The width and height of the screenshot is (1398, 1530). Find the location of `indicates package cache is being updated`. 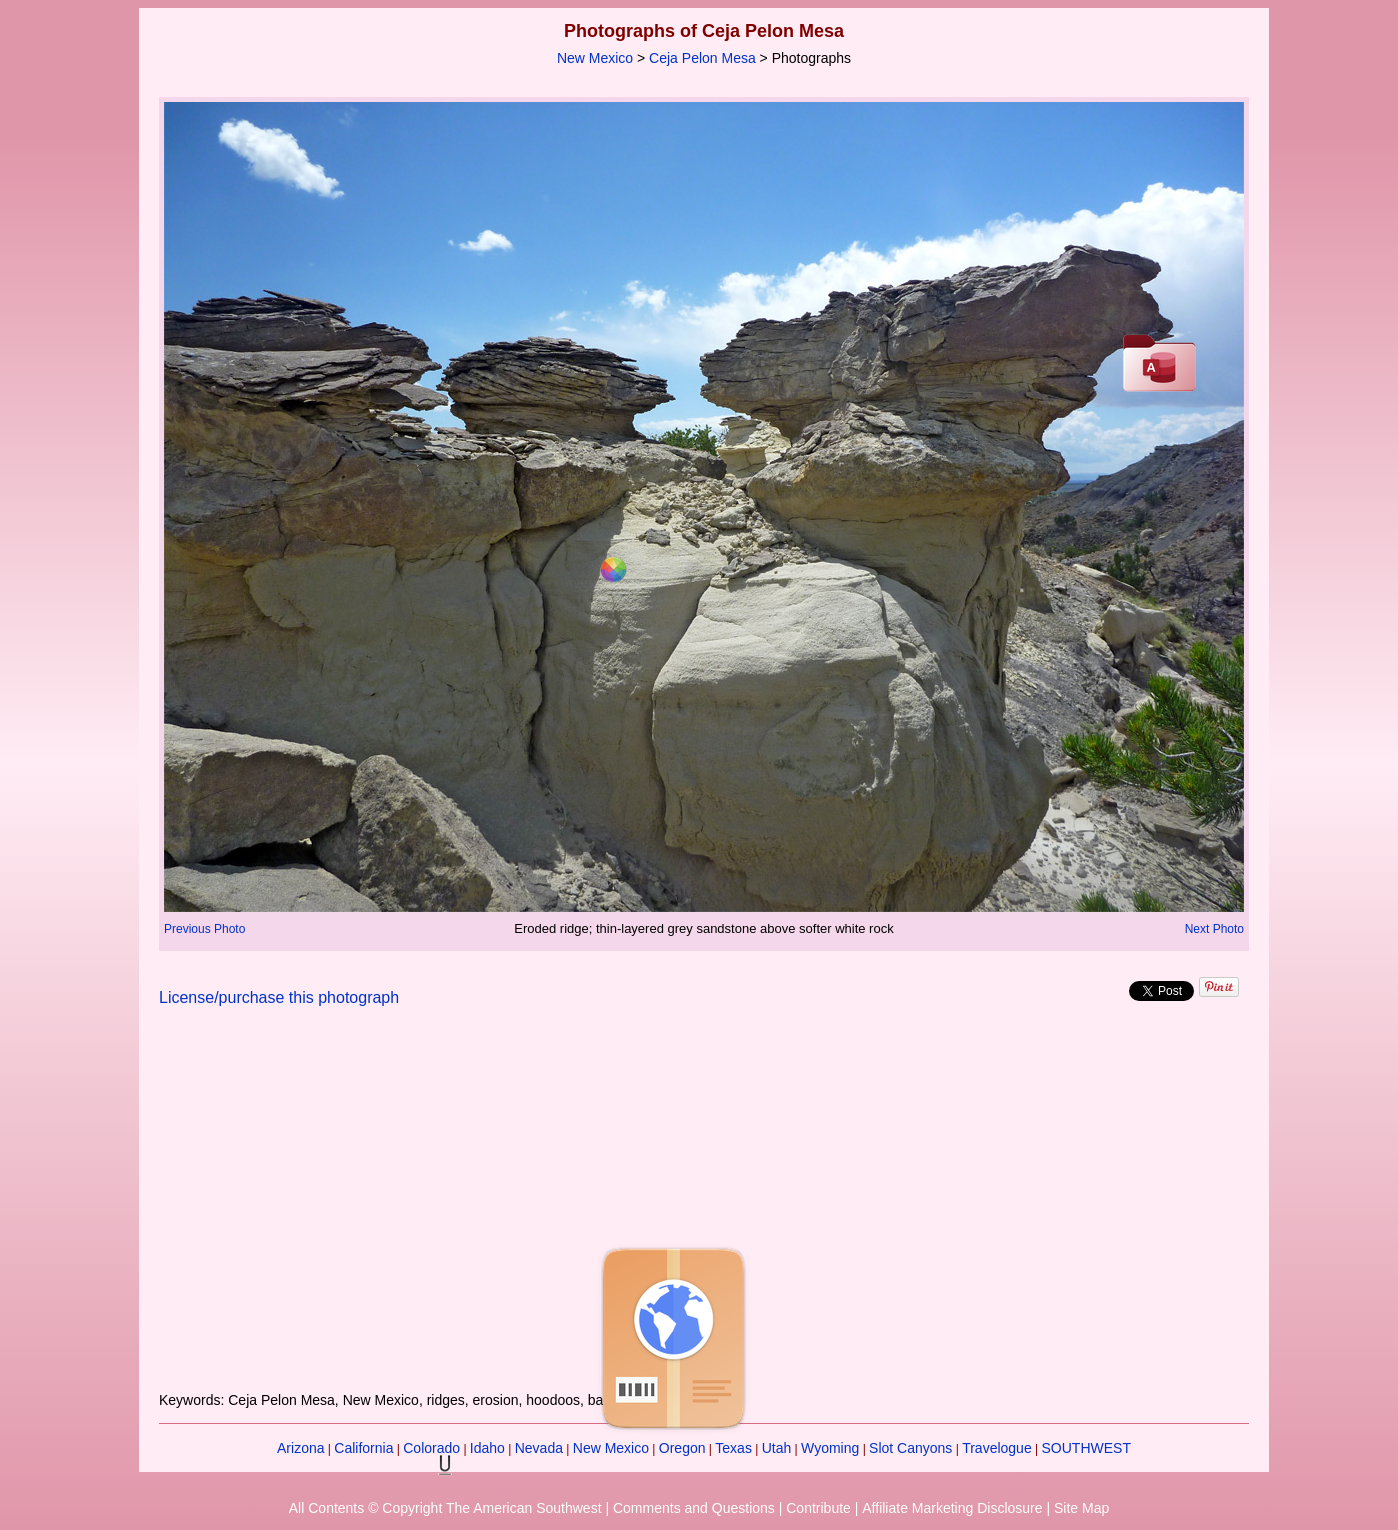

indicates package cache is being updated is located at coordinates (673, 1338).